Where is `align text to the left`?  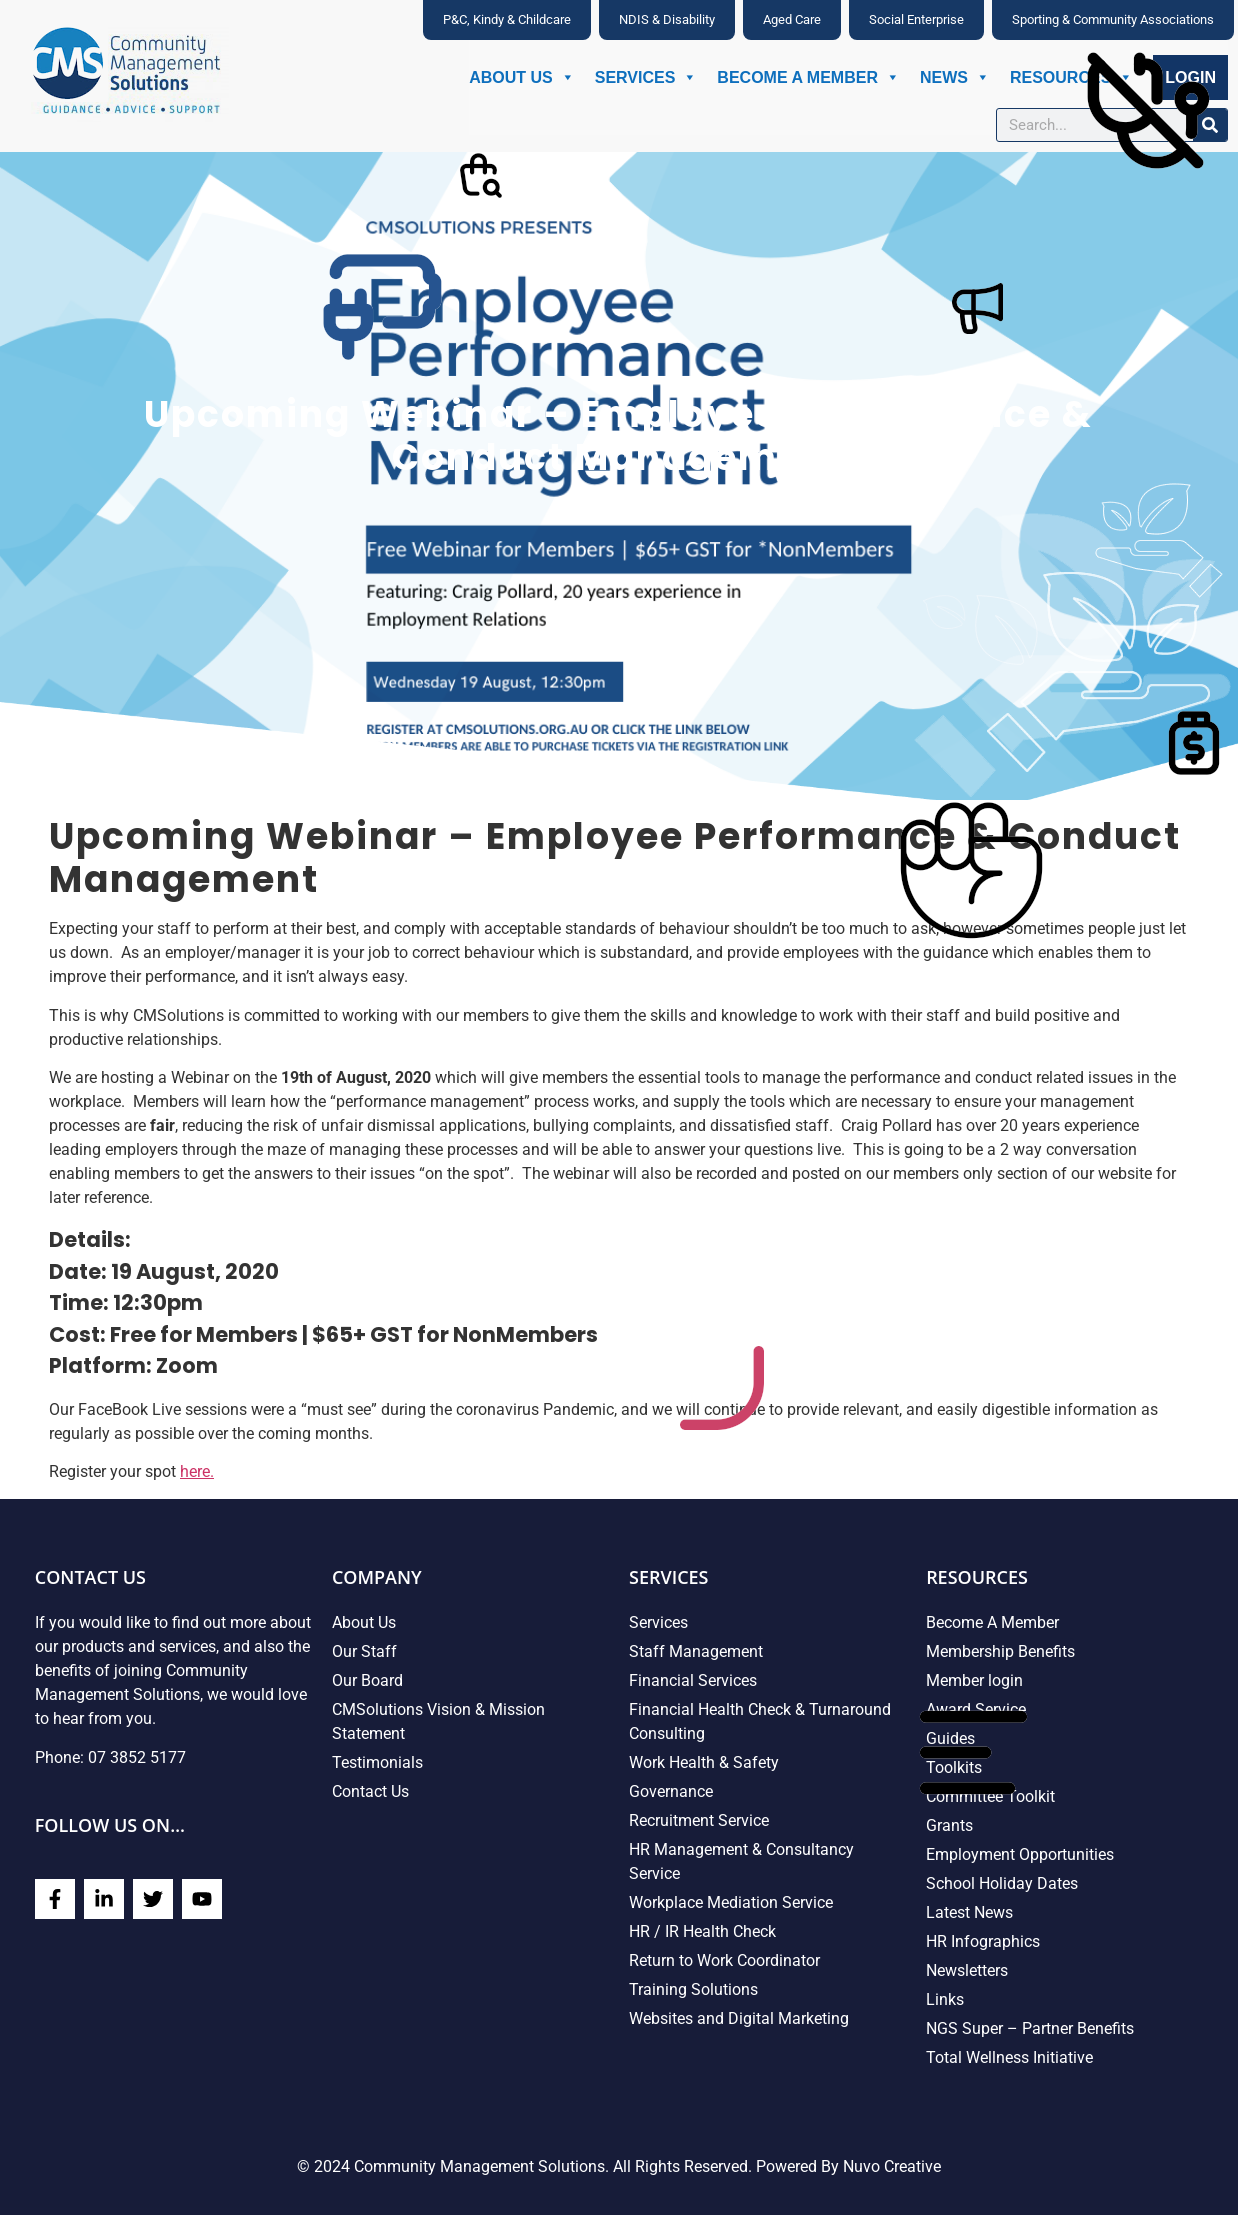 align text to the left is located at coordinates (973, 1752).